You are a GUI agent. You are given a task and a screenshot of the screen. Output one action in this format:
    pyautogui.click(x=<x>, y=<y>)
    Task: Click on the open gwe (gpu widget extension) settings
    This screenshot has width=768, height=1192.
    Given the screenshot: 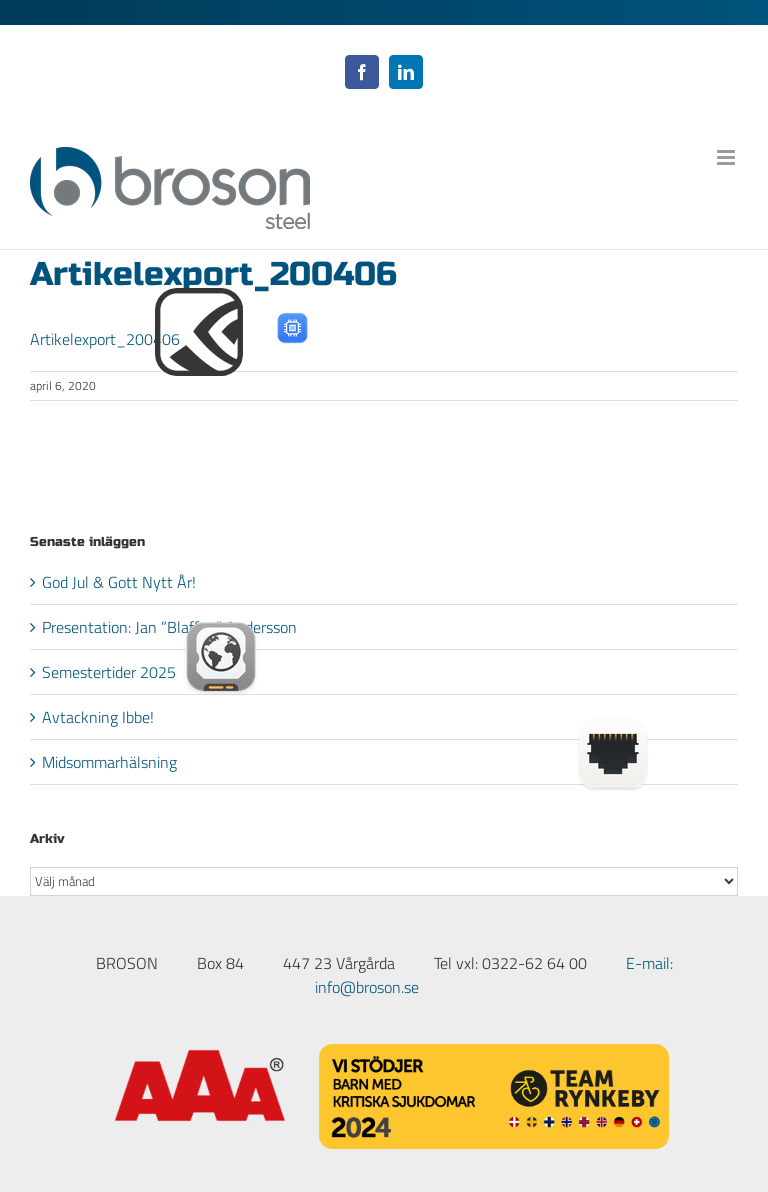 What is the action you would take?
    pyautogui.click(x=199, y=332)
    